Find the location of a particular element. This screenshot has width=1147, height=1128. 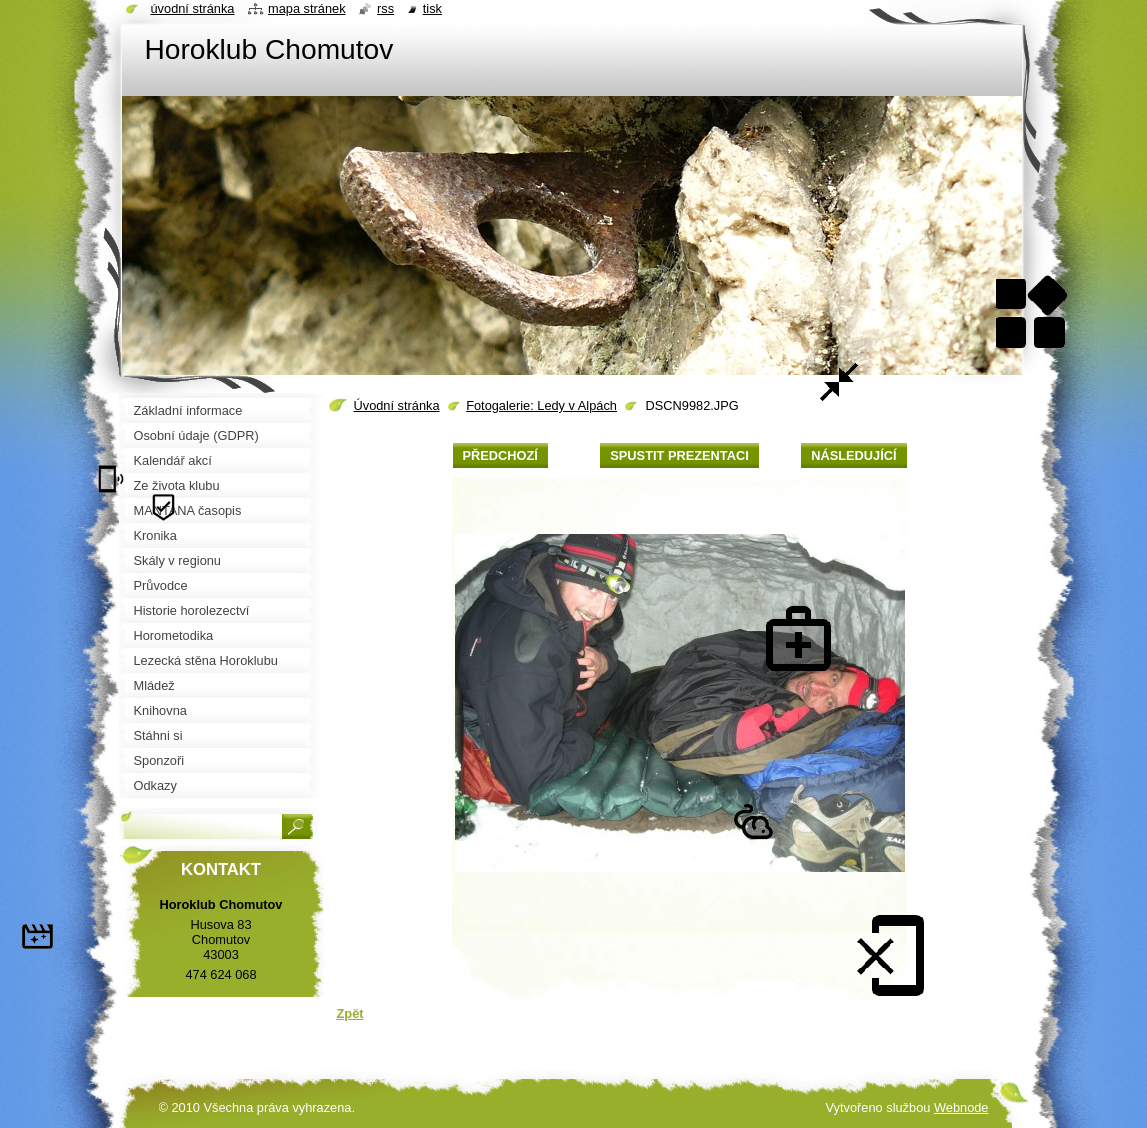

mark a location as visited is located at coordinates (163, 507).